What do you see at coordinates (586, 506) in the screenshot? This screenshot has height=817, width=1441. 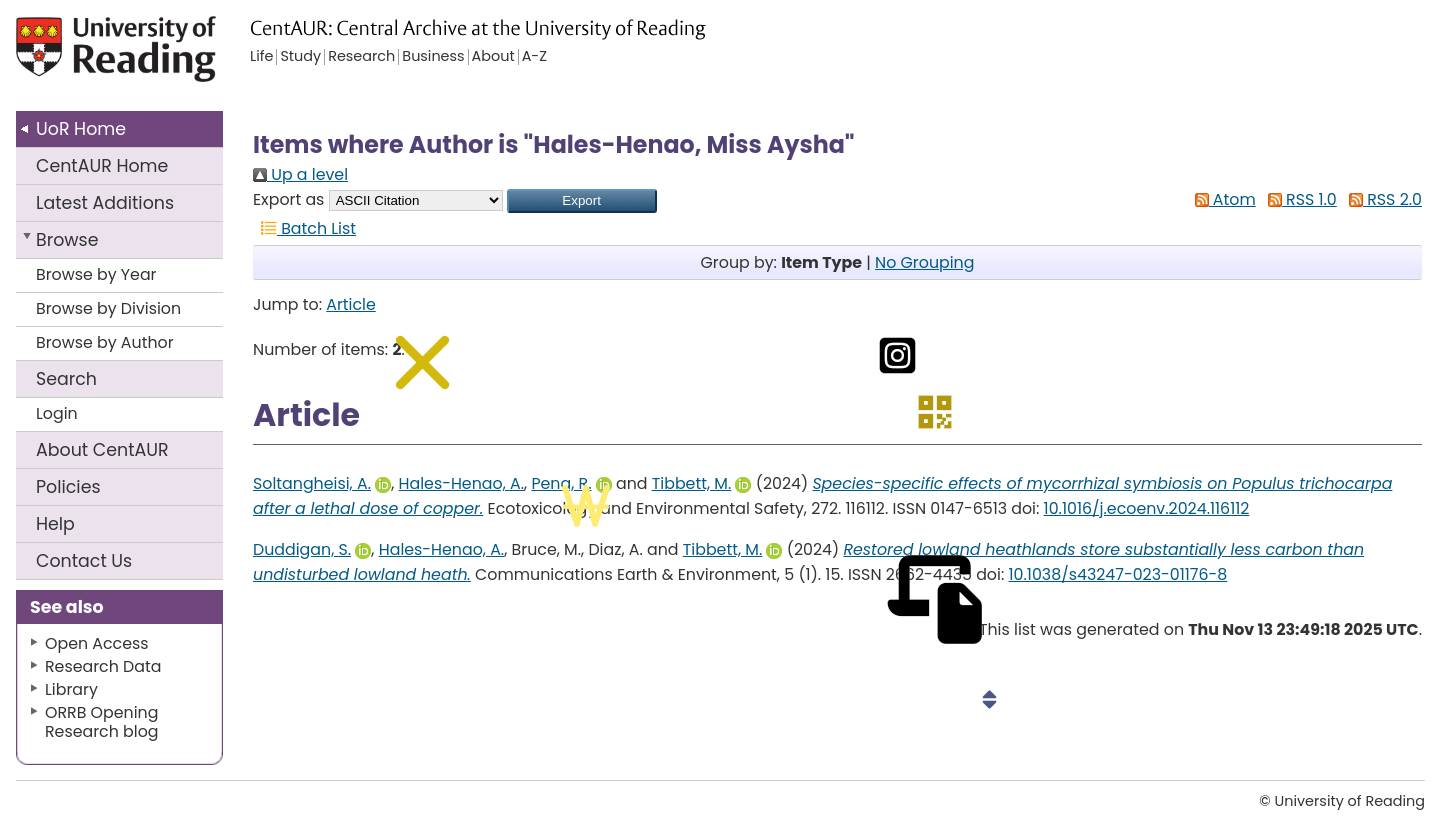 I see `south korean won currency symbol` at bounding box center [586, 506].